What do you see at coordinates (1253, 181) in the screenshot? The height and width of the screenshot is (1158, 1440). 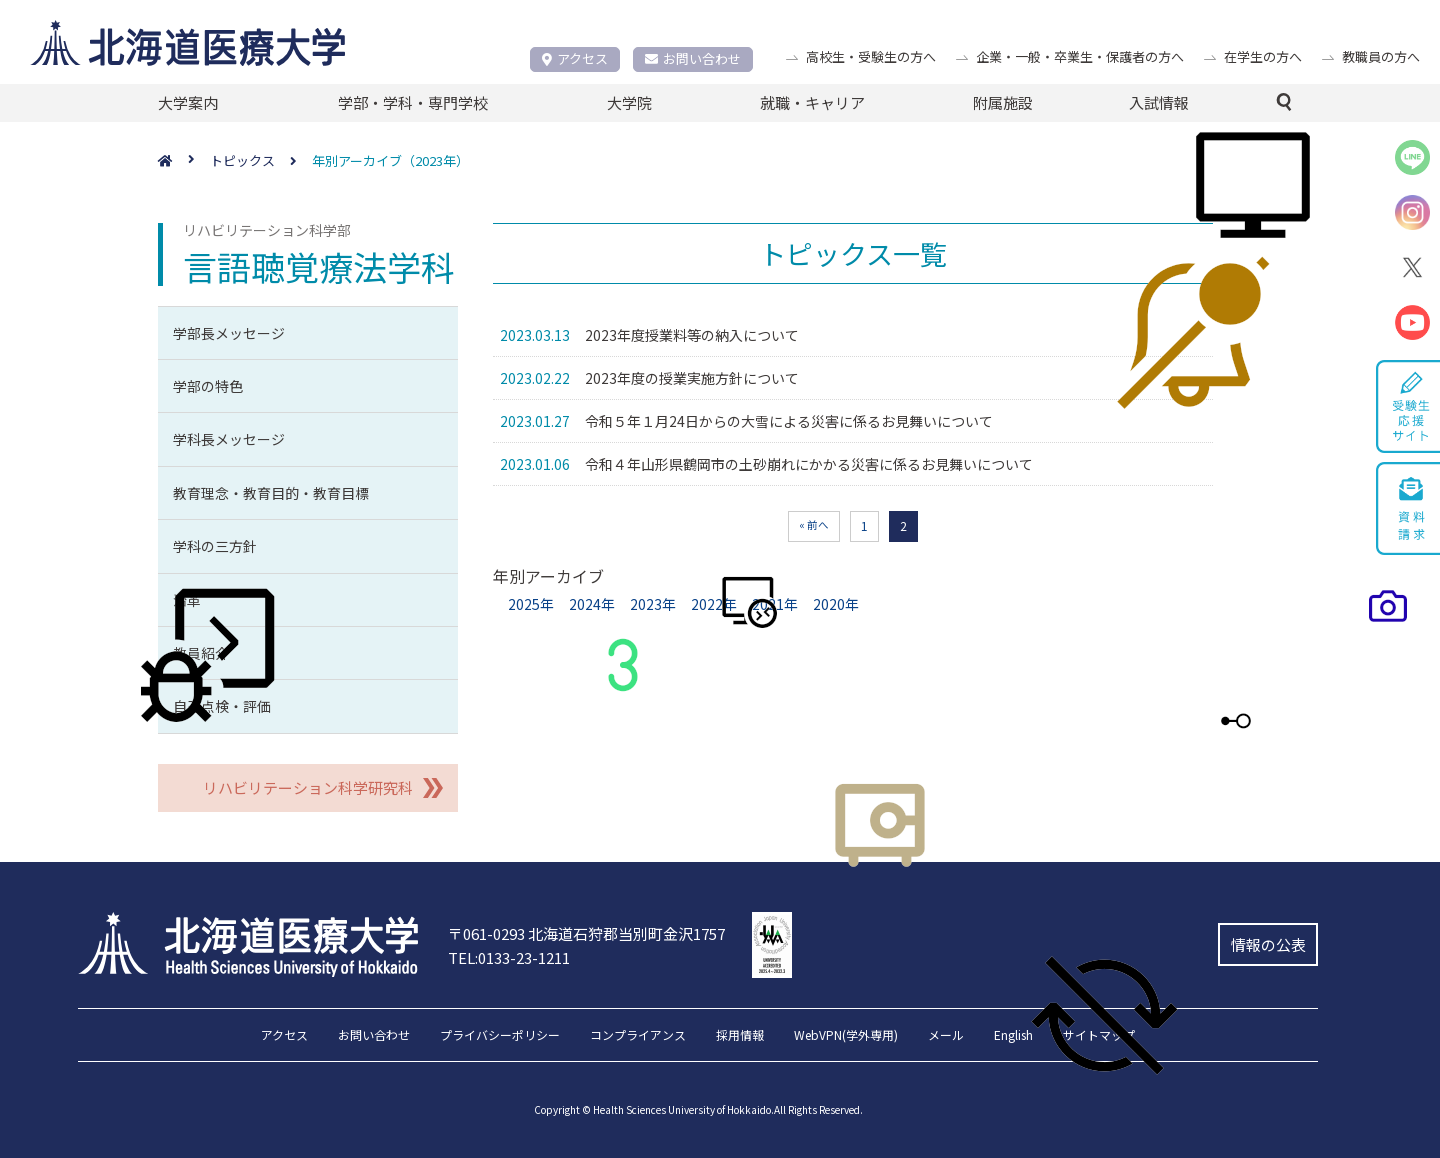 I see `access virtual machine settings` at bounding box center [1253, 181].